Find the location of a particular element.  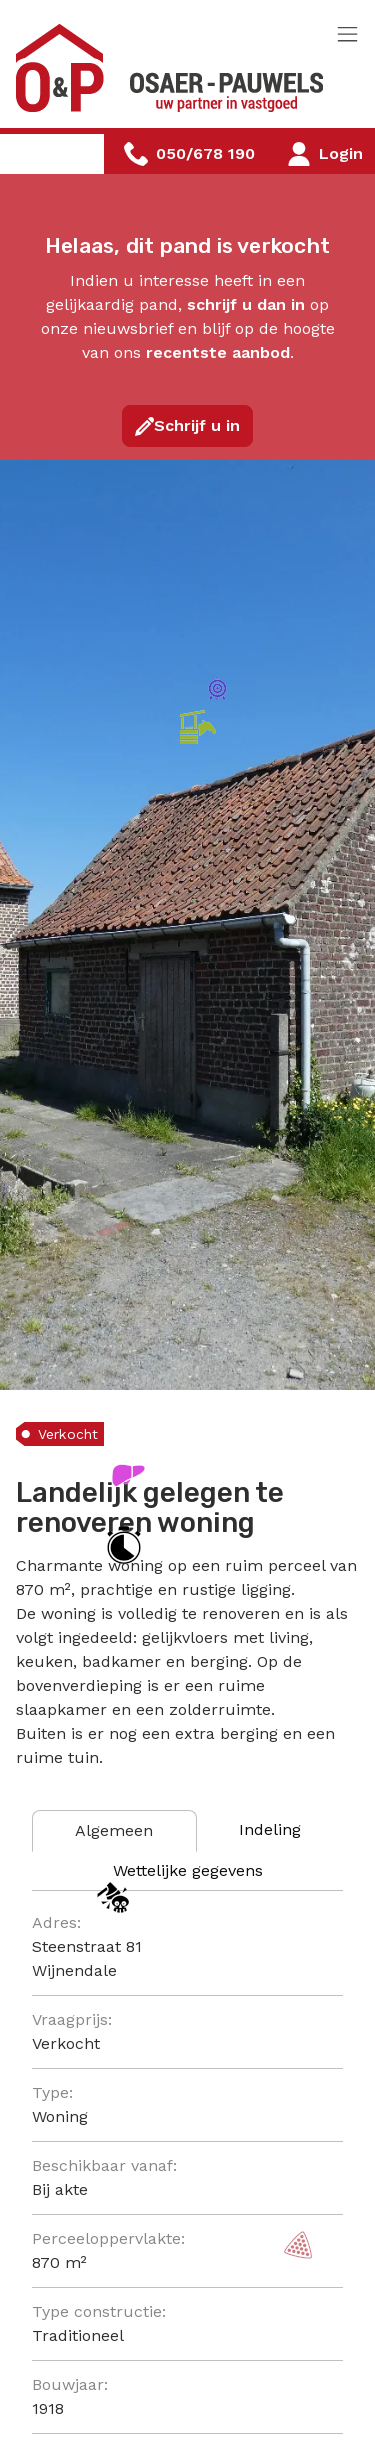

access the stable or horse shelter is located at coordinates (198, 725).